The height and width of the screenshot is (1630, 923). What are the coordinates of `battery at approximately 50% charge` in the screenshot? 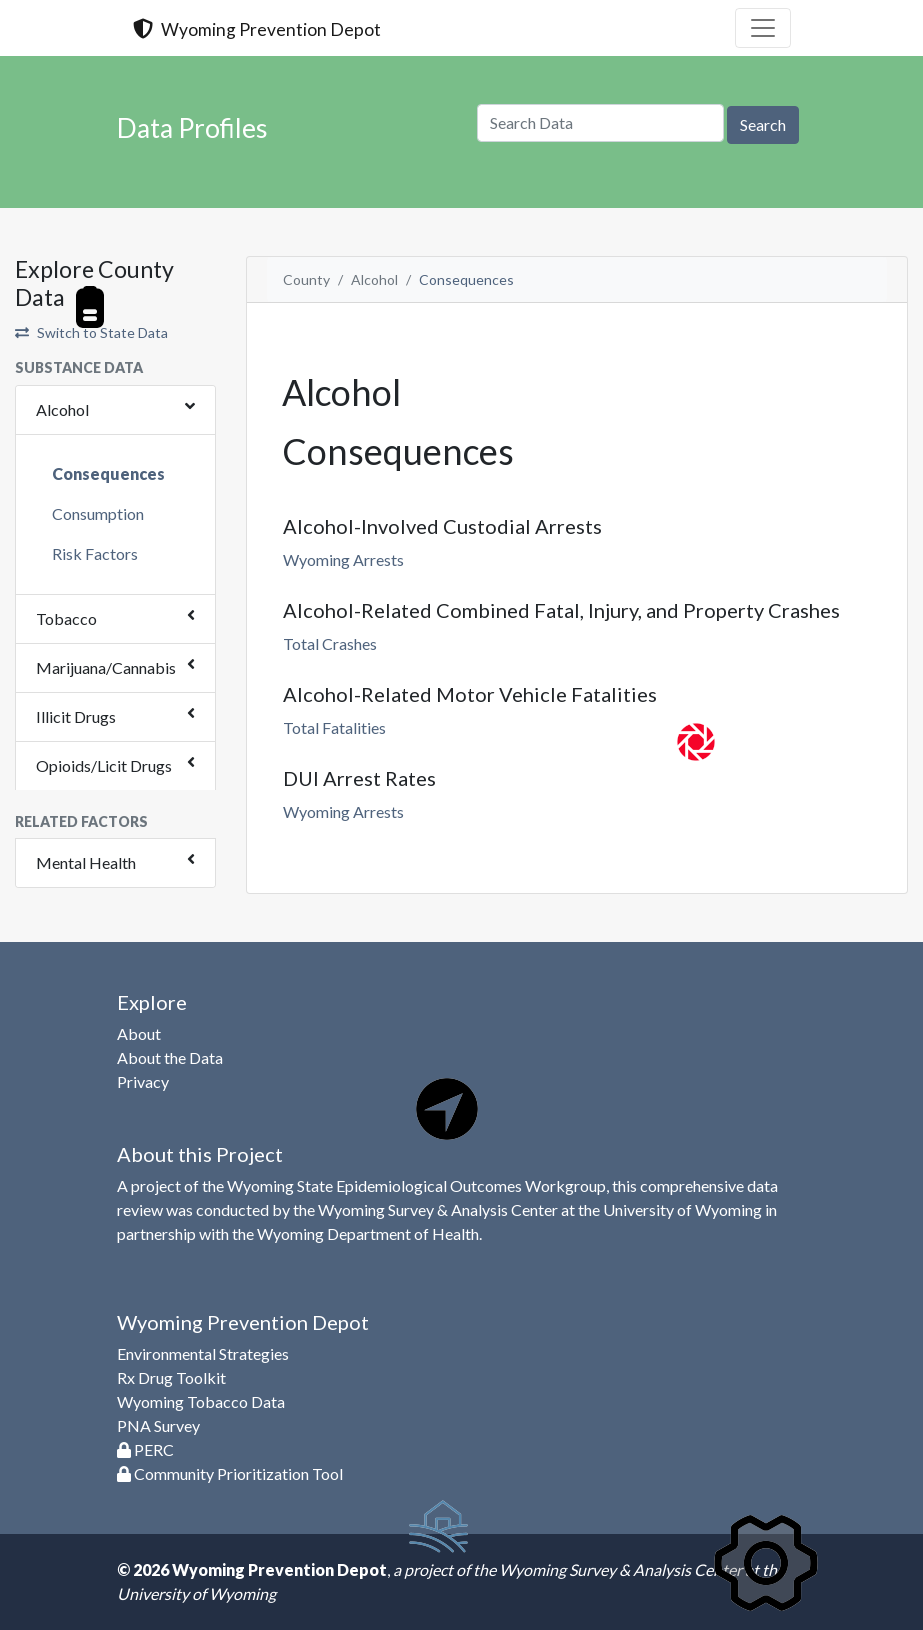 It's located at (90, 307).